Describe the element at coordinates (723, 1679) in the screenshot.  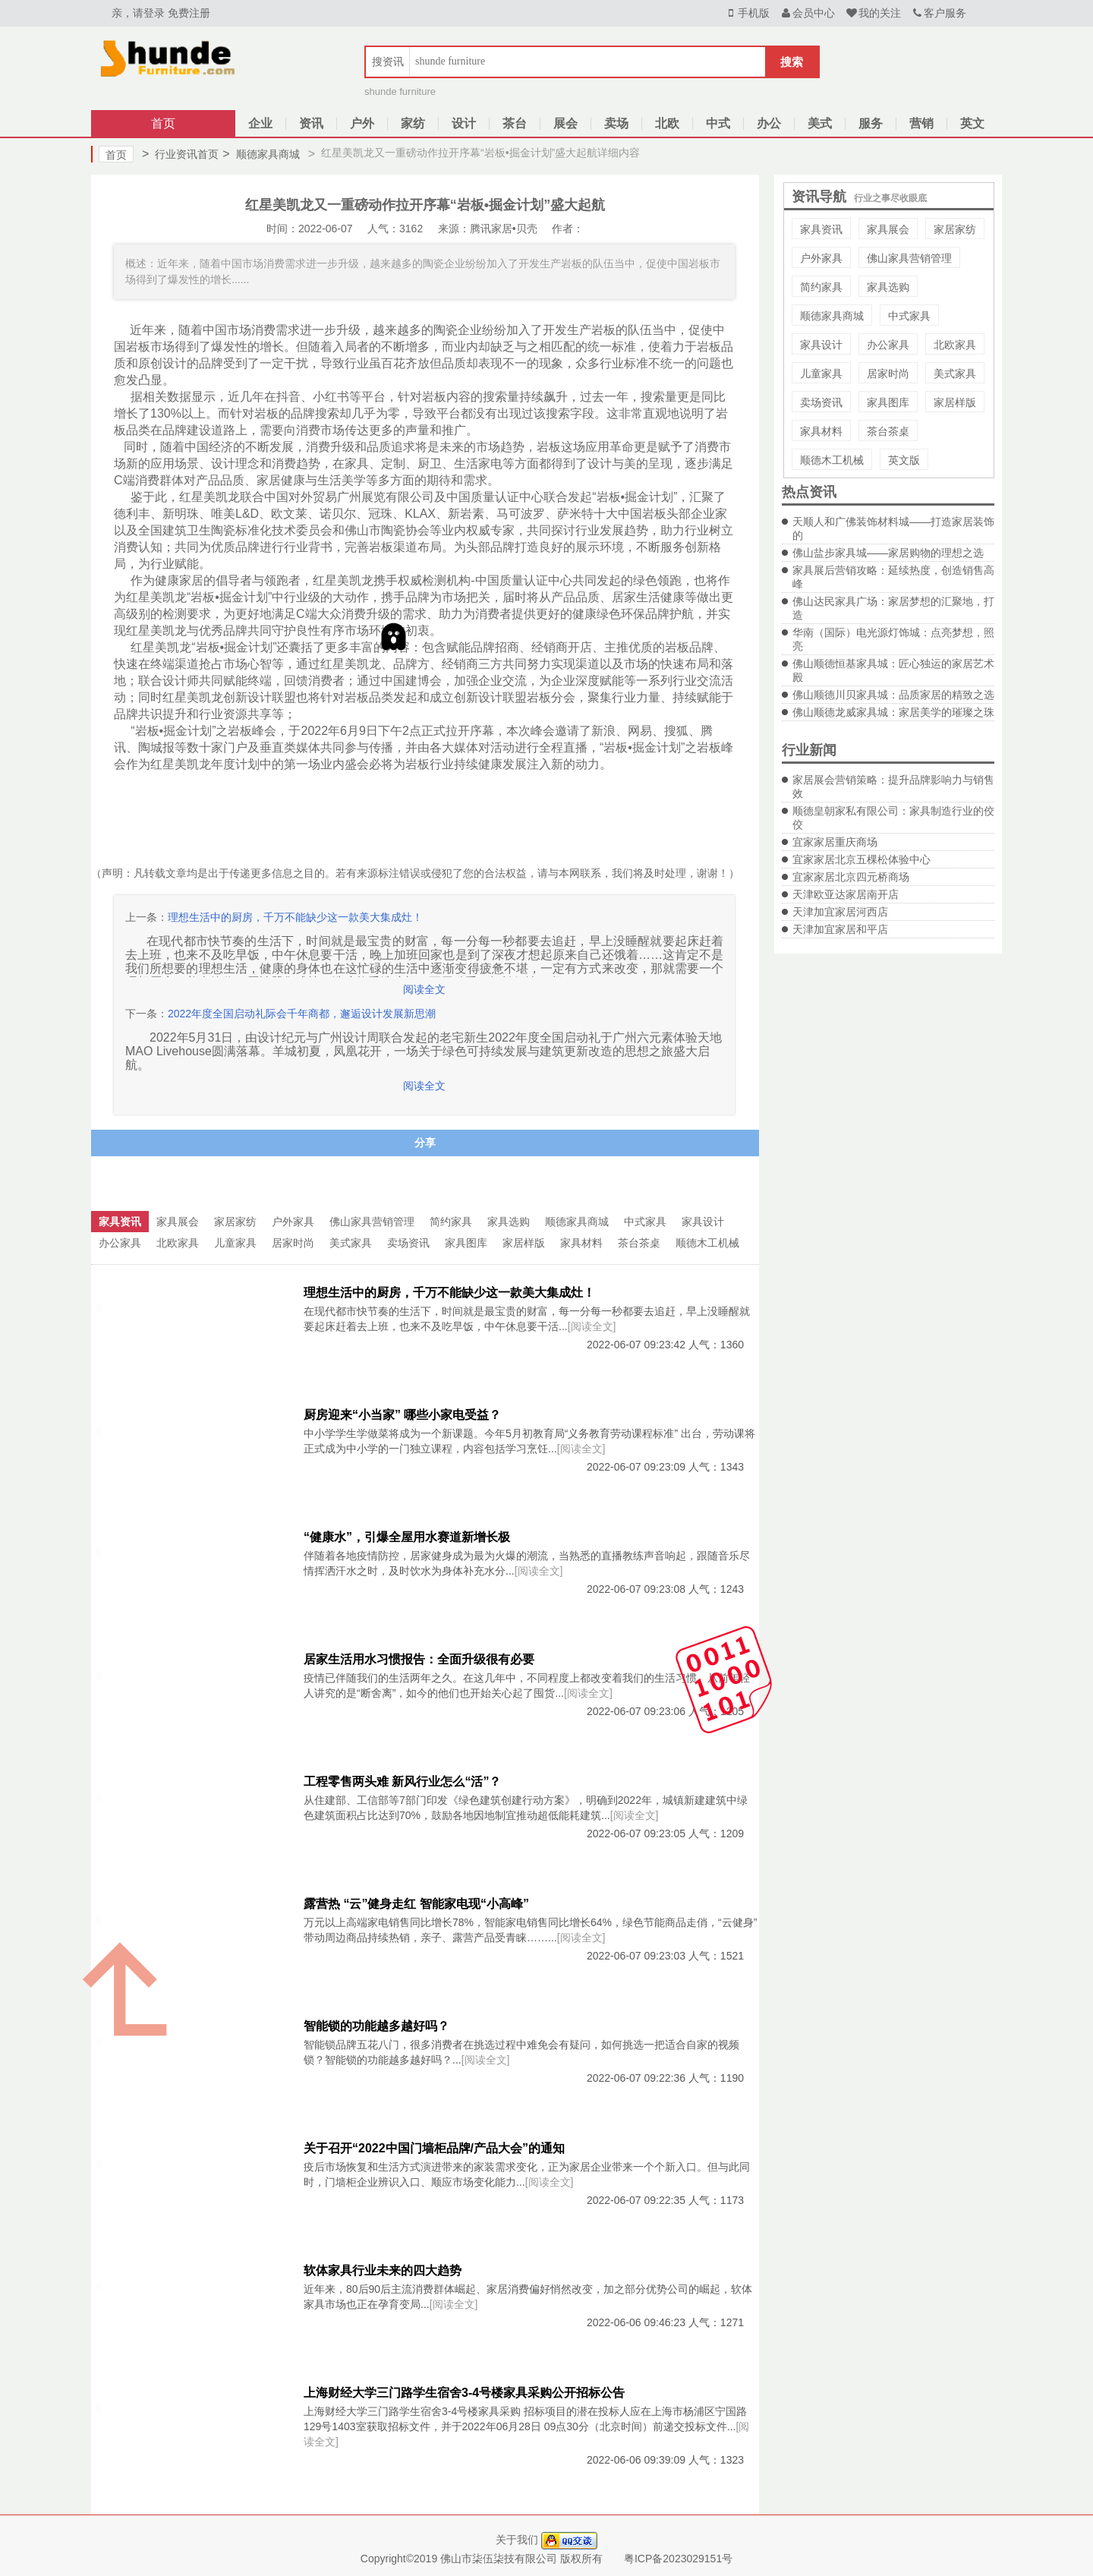
I see `open pastebin website or app` at that location.